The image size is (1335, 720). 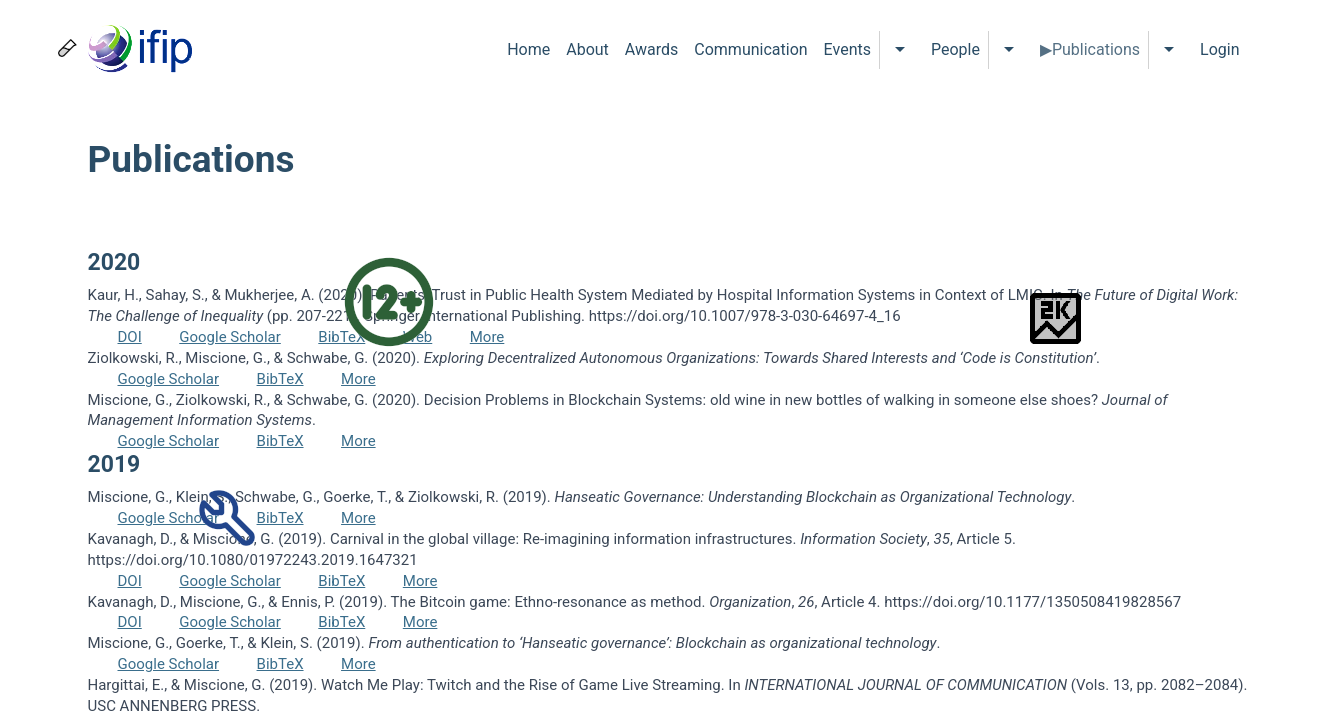 What do you see at coordinates (227, 518) in the screenshot?
I see `access settings or configuration options` at bounding box center [227, 518].